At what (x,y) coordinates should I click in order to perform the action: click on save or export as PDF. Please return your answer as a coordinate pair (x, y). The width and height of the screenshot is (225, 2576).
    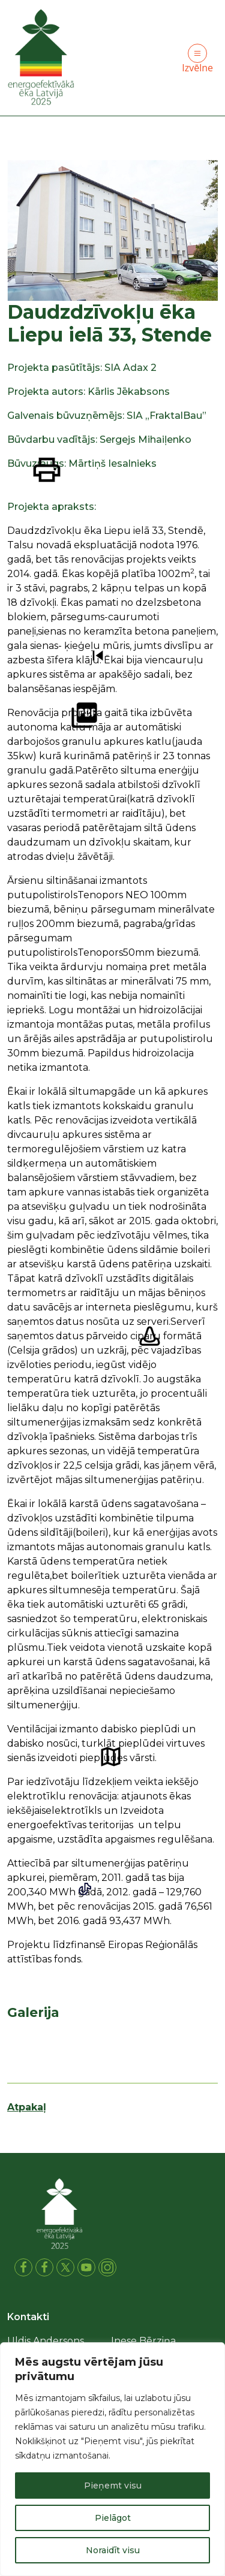
    Looking at the image, I should click on (84, 715).